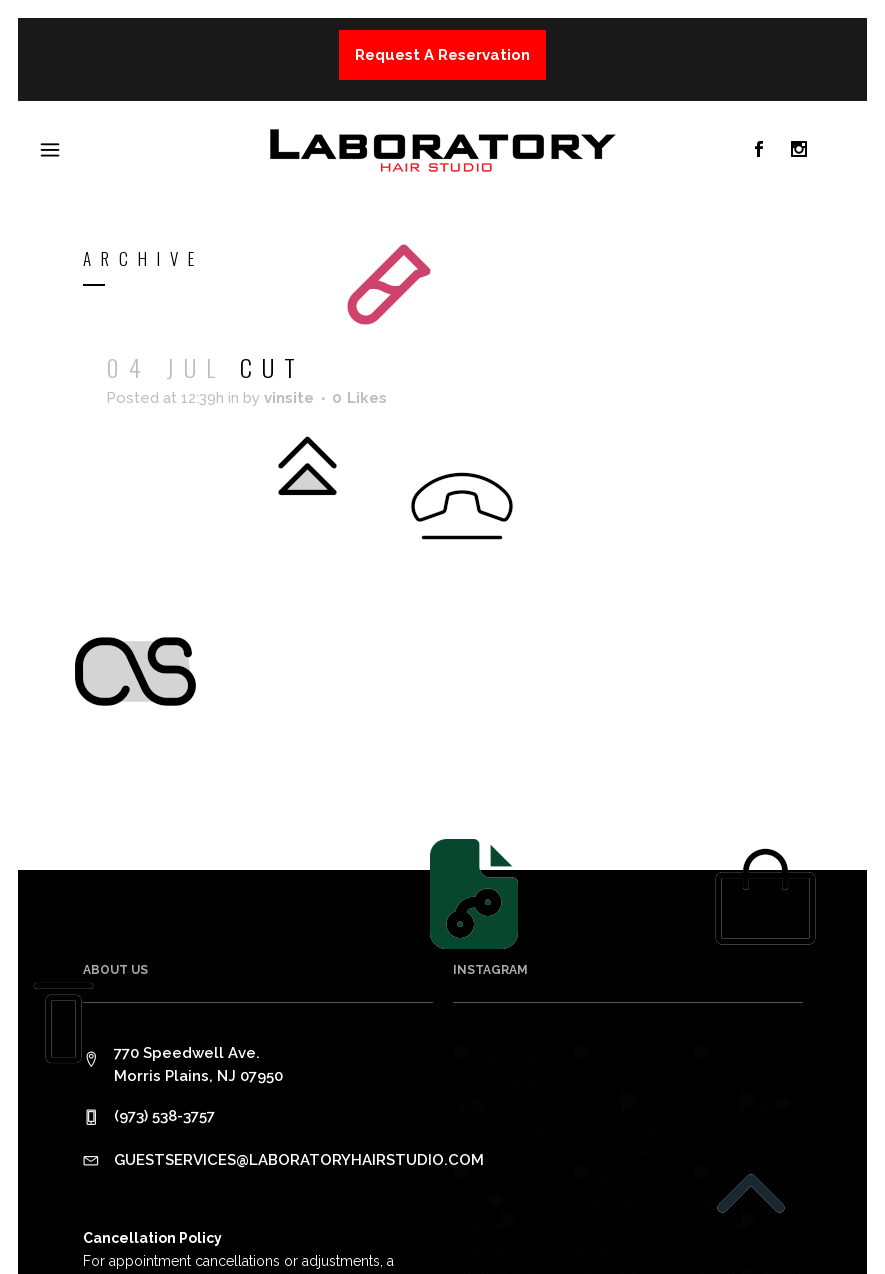 This screenshot has height=1274, width=885. I want to click on collapse or minimize content, so click(307, 468).